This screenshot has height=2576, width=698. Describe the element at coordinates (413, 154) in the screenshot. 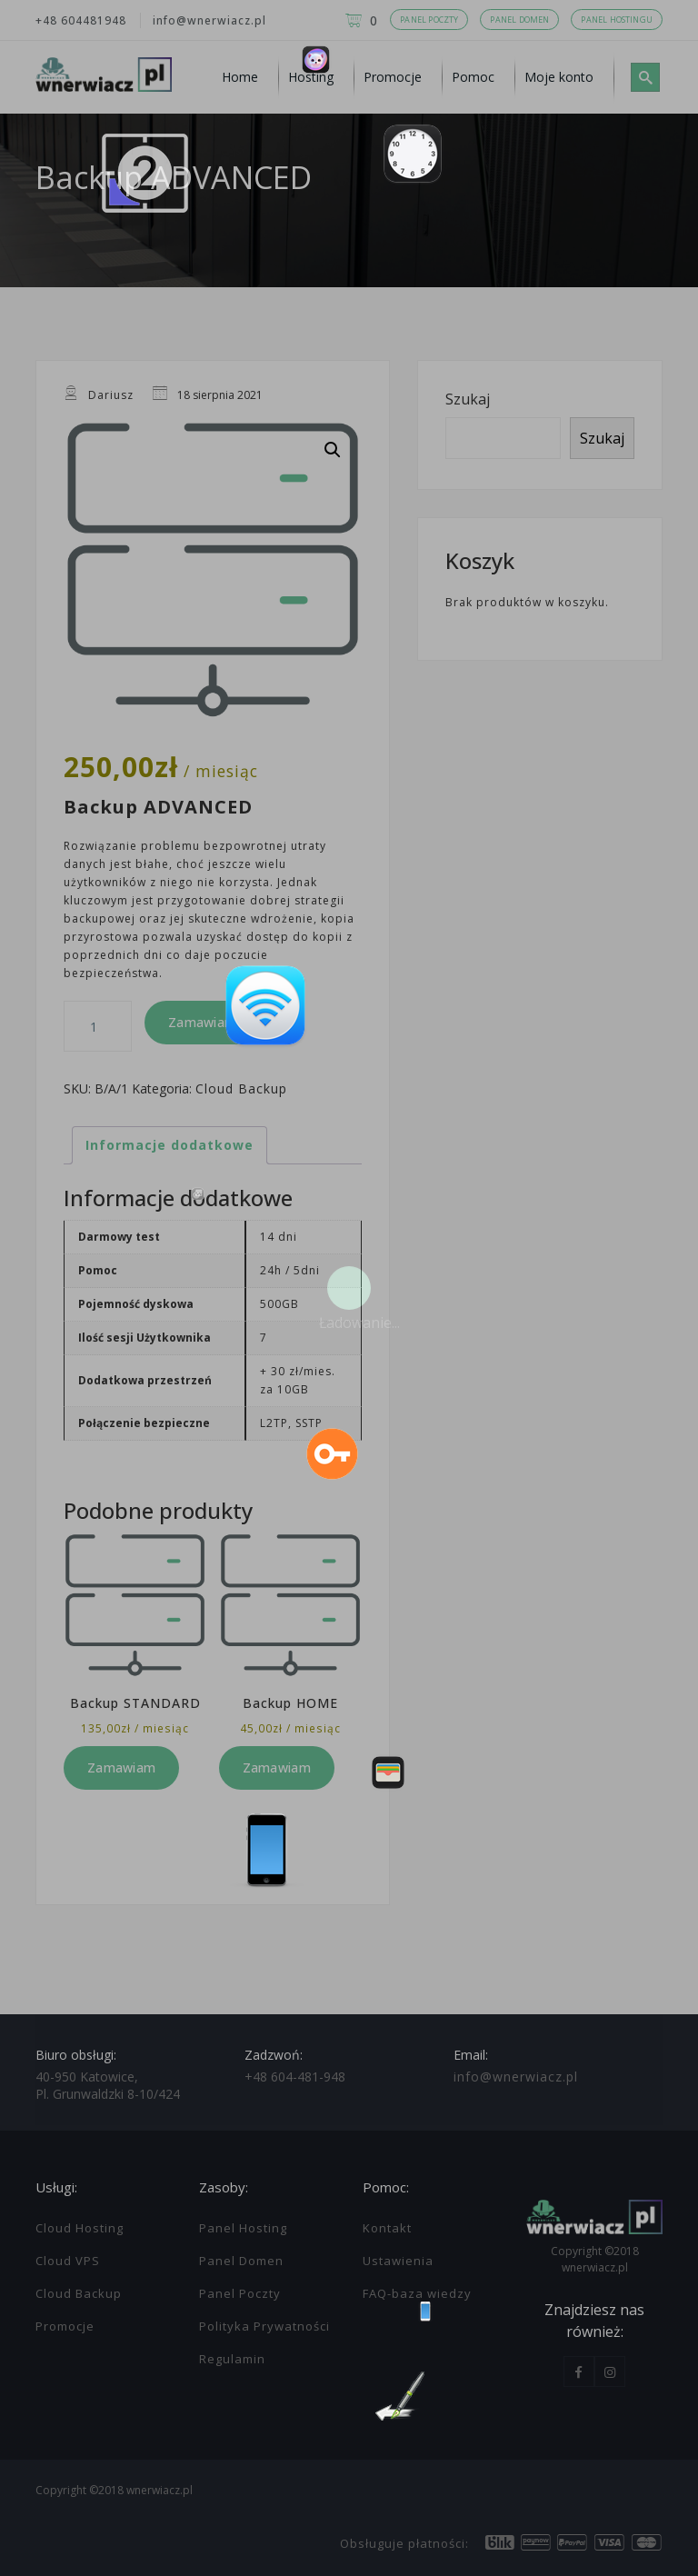

I see `open the clock app` at that location.